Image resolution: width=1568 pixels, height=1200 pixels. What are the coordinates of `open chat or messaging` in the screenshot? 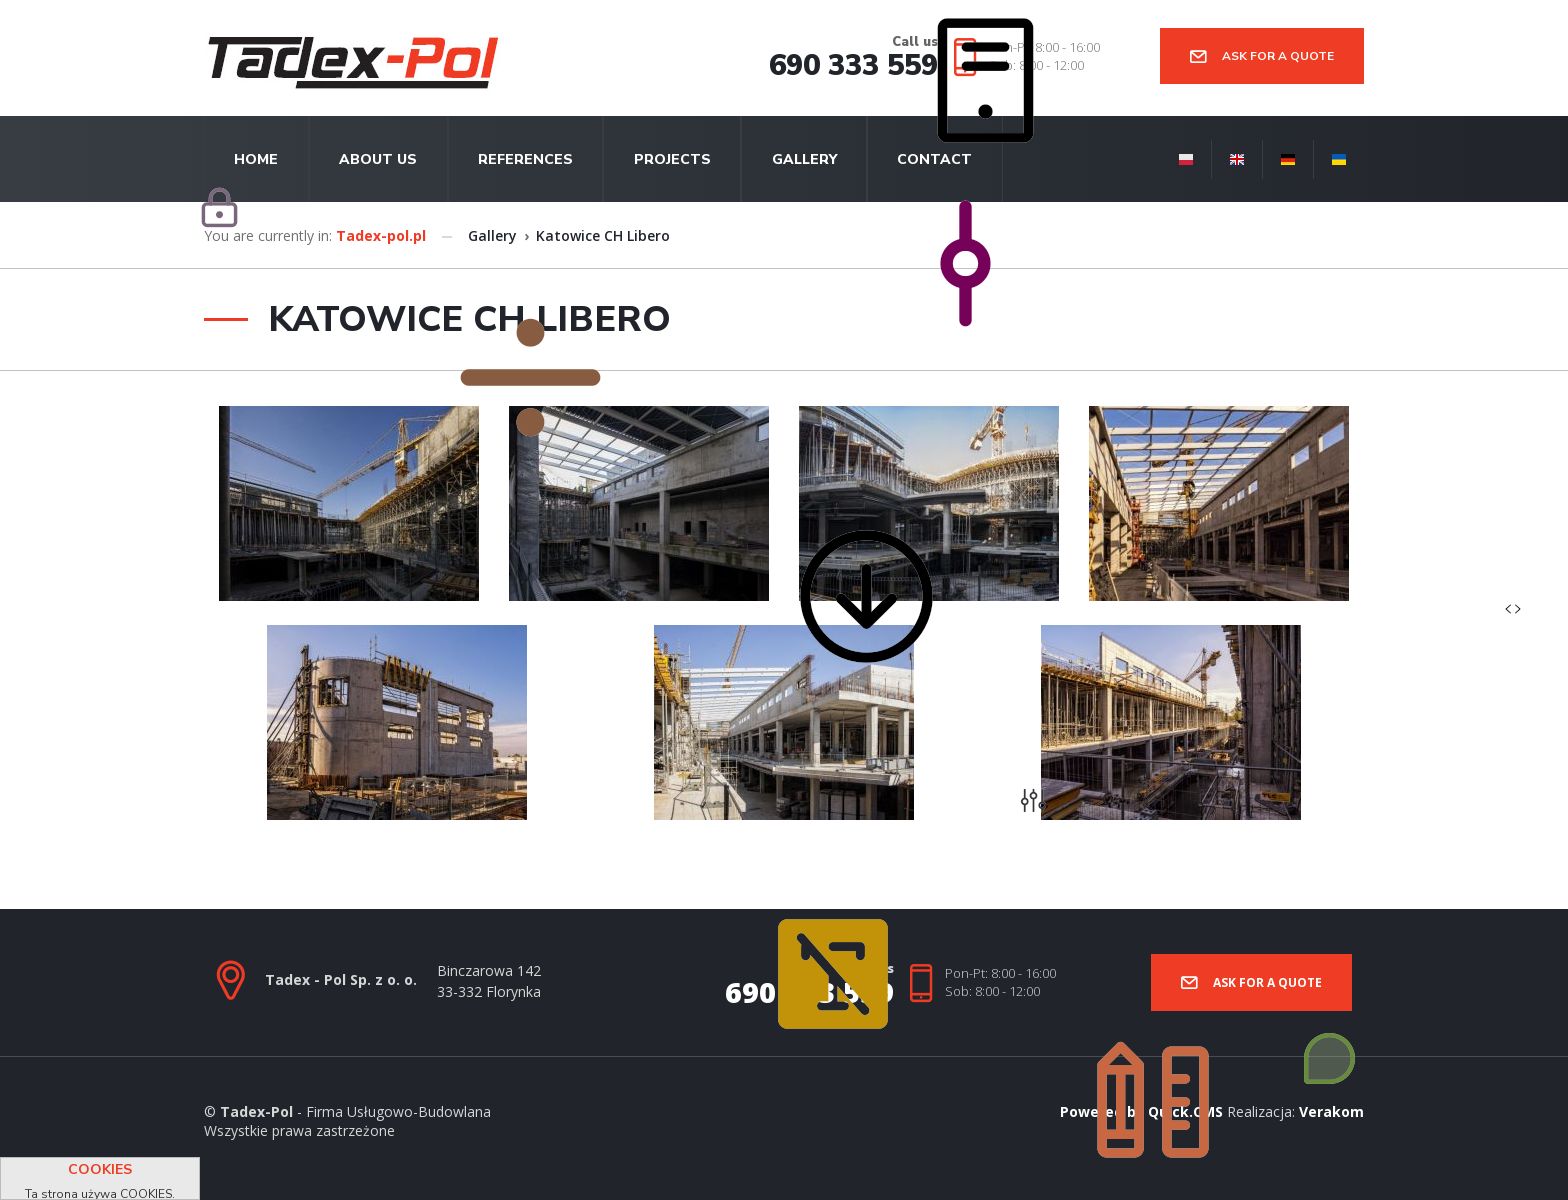 It's located at (1328, 1059).